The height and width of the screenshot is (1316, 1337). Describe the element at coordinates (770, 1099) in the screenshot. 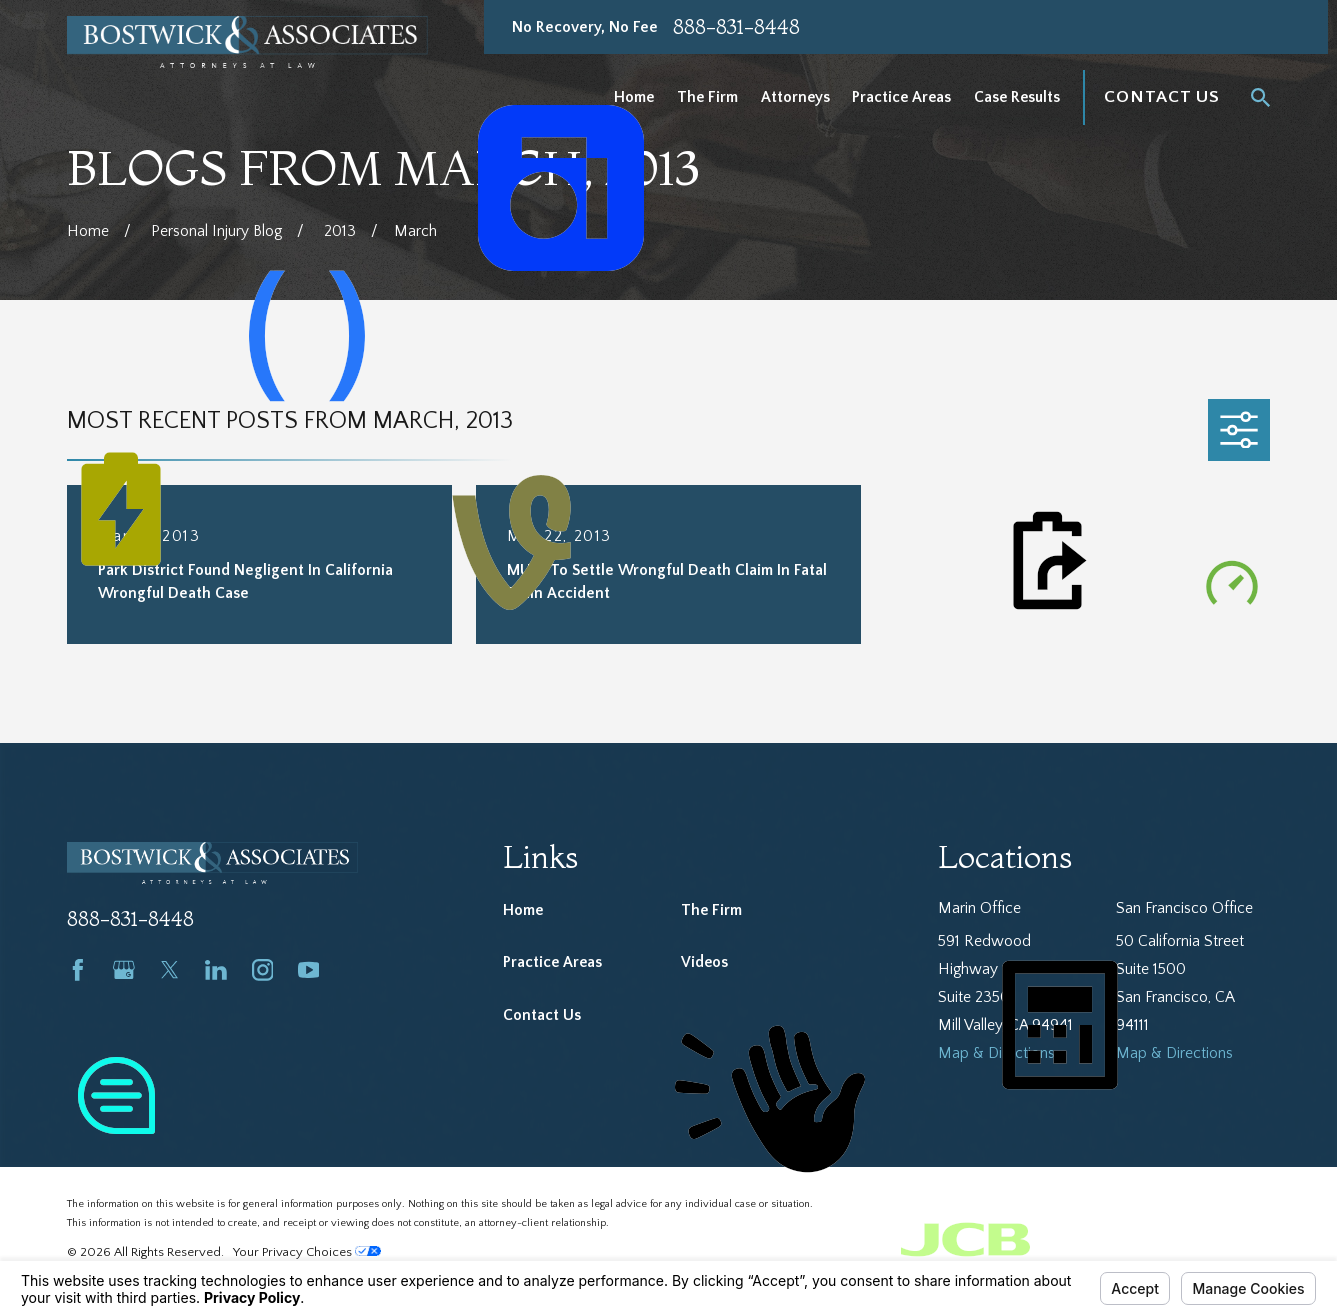

I see `open the Clubhouse app` at that location.